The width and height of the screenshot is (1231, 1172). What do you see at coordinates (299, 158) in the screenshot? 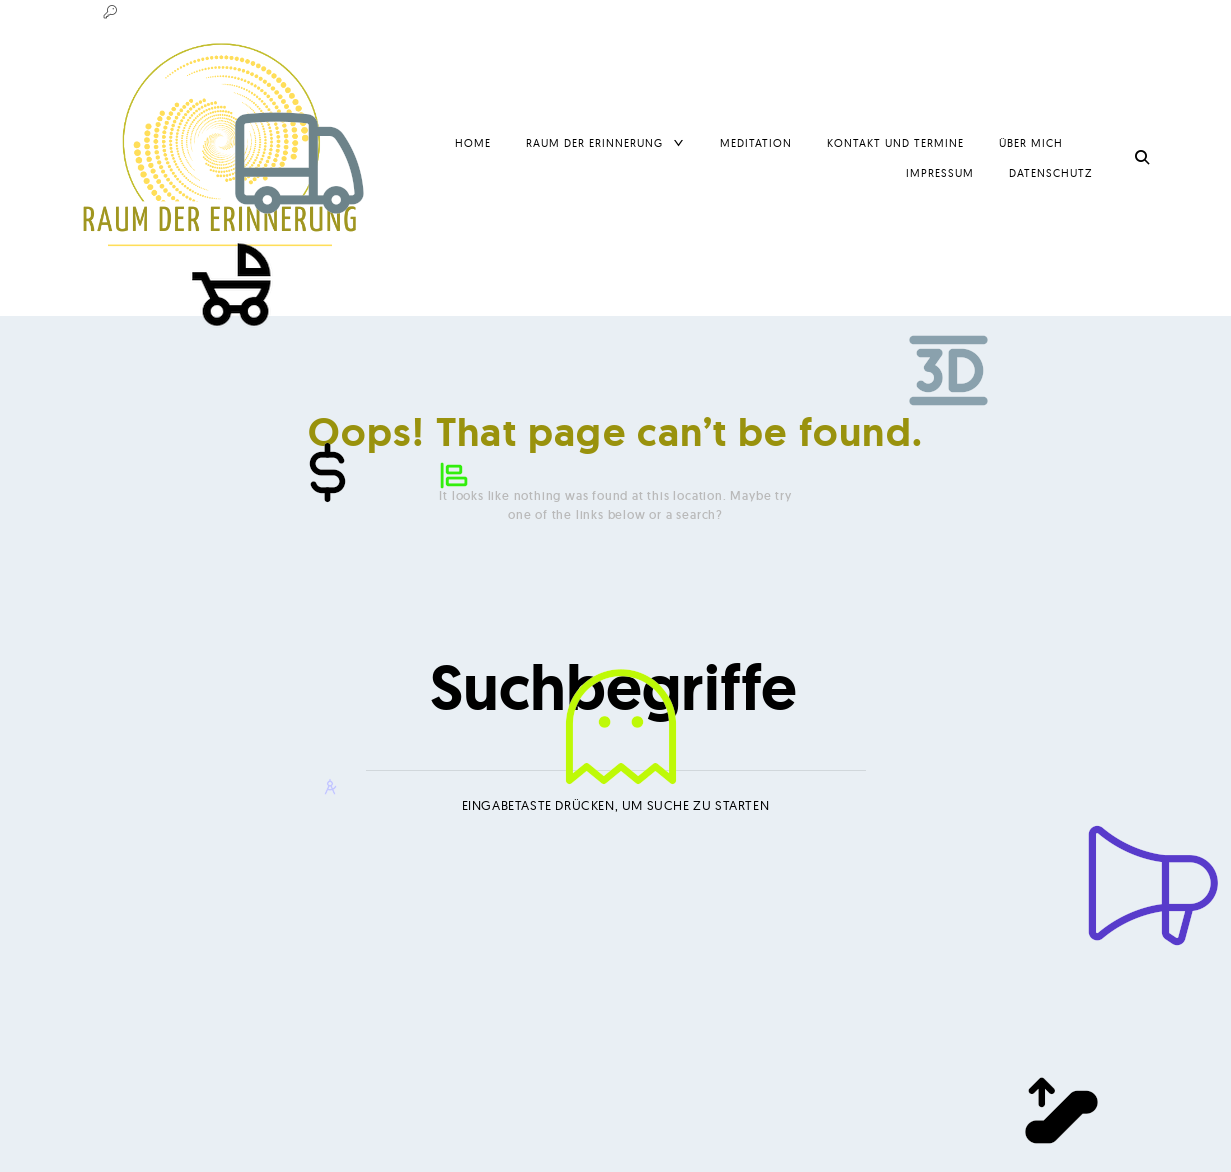
I see `track your delivery status` at bounding box center [299, 158].